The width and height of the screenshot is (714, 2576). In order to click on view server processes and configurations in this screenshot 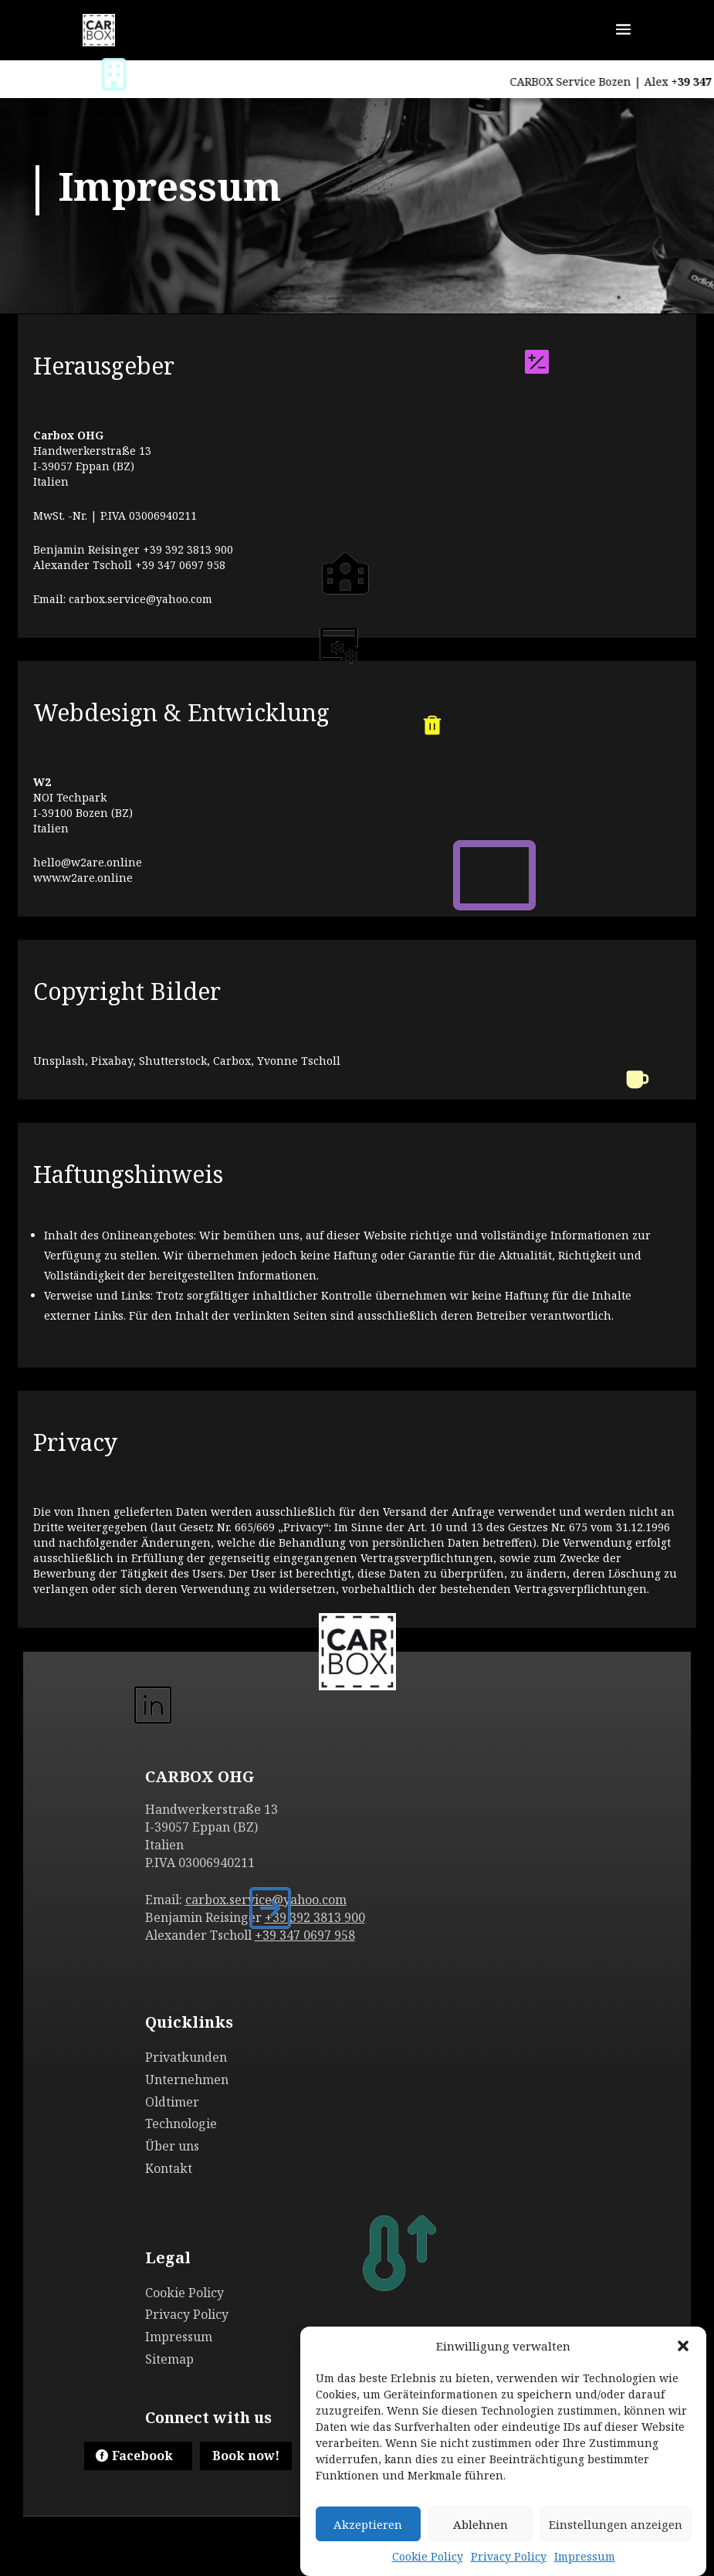, I will do `click(339, 644)`.